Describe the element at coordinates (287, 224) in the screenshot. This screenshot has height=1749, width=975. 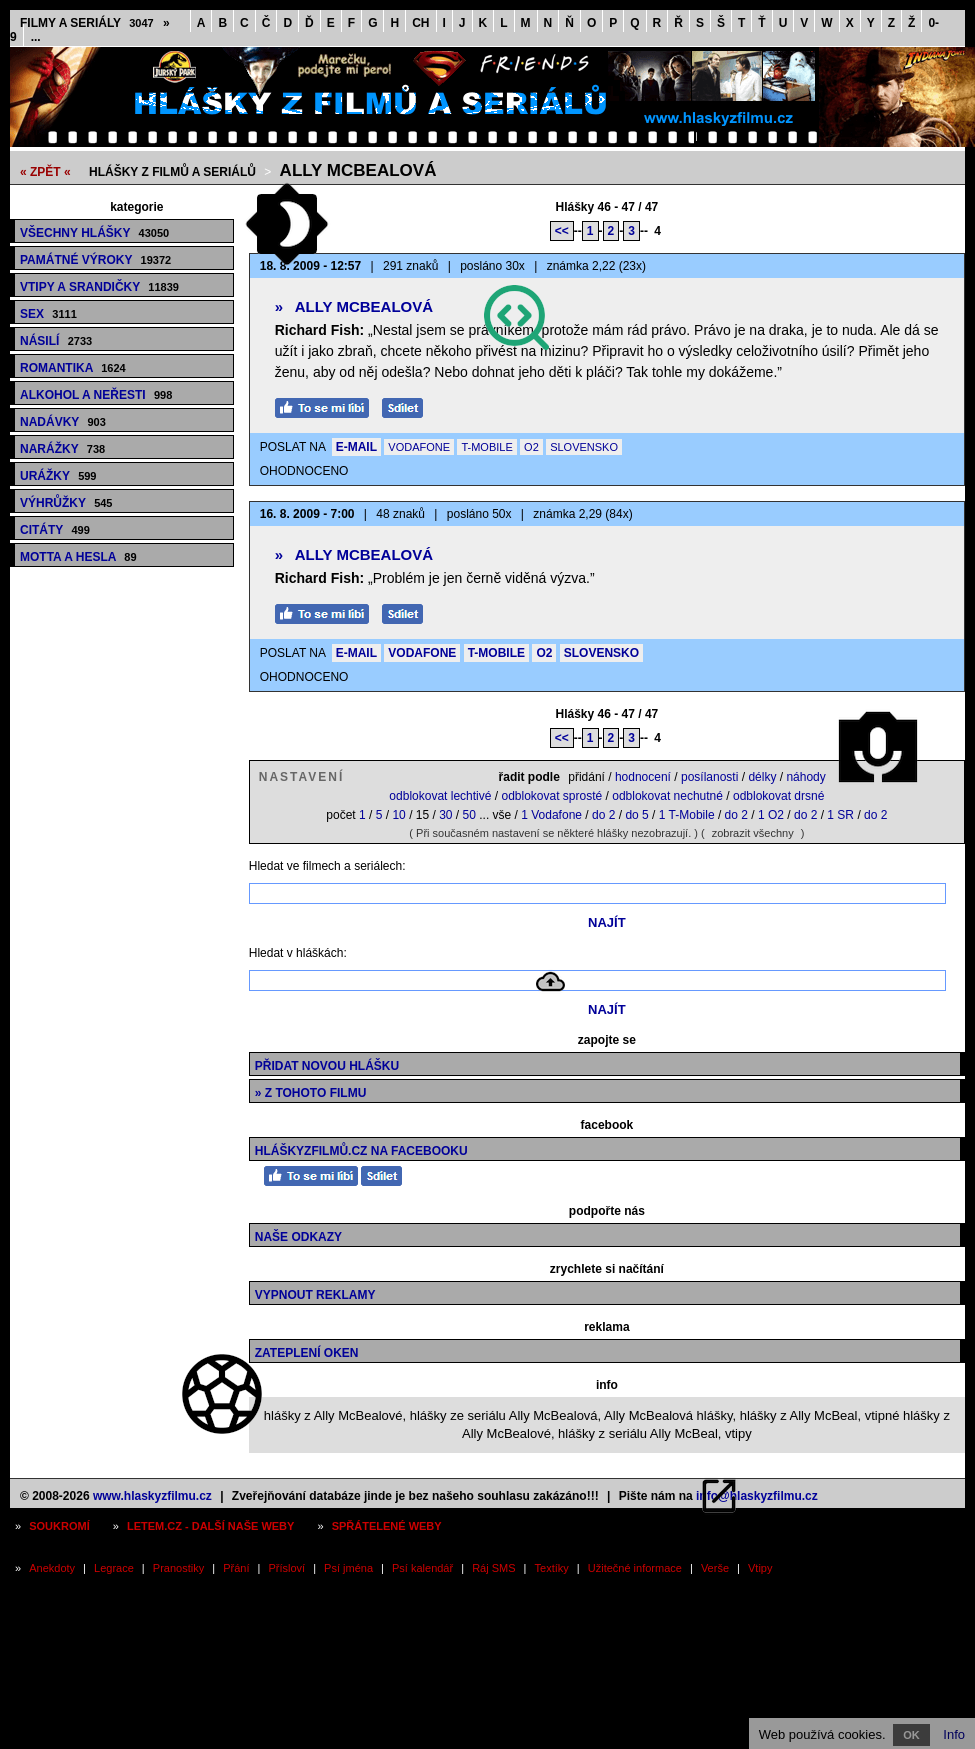
I see `toggle dark mode or night theme` at that location.